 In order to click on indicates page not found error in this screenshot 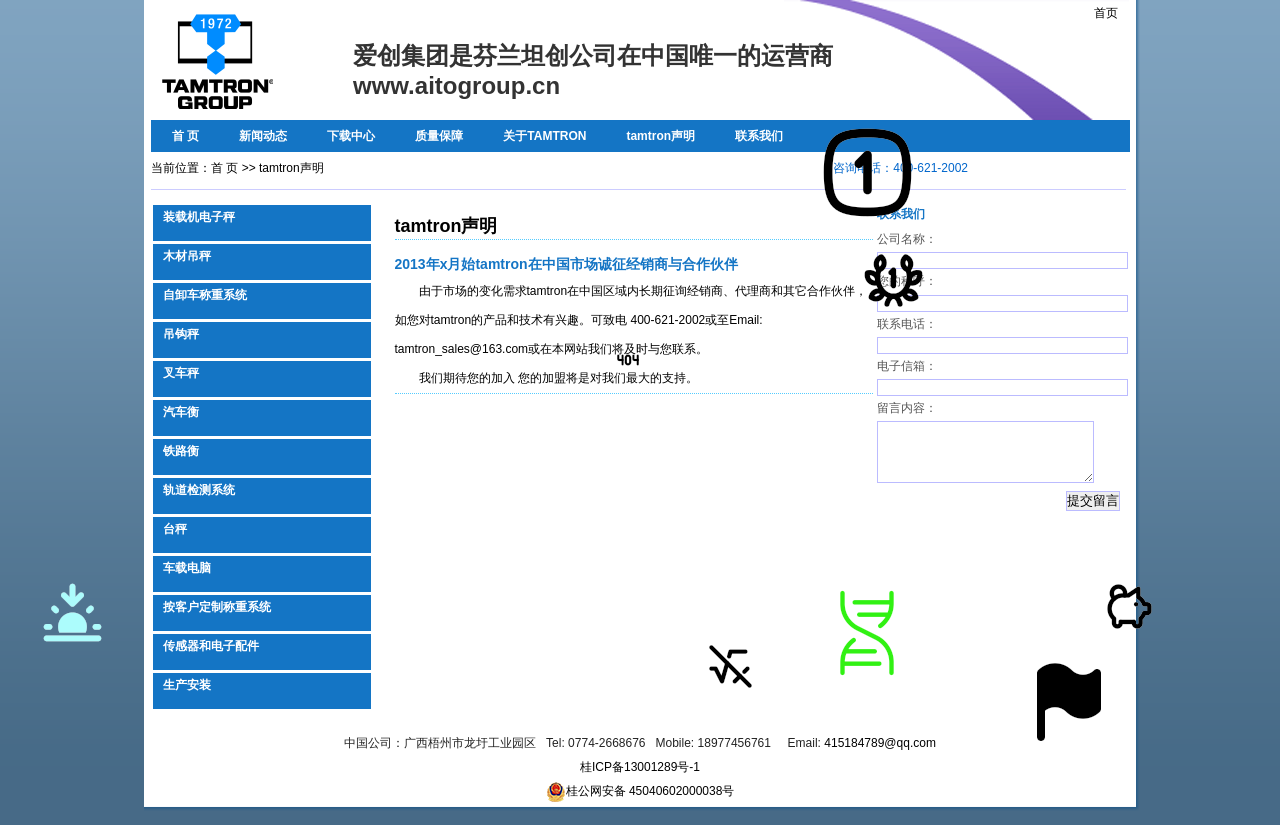, I will do `click(628, 360)`.